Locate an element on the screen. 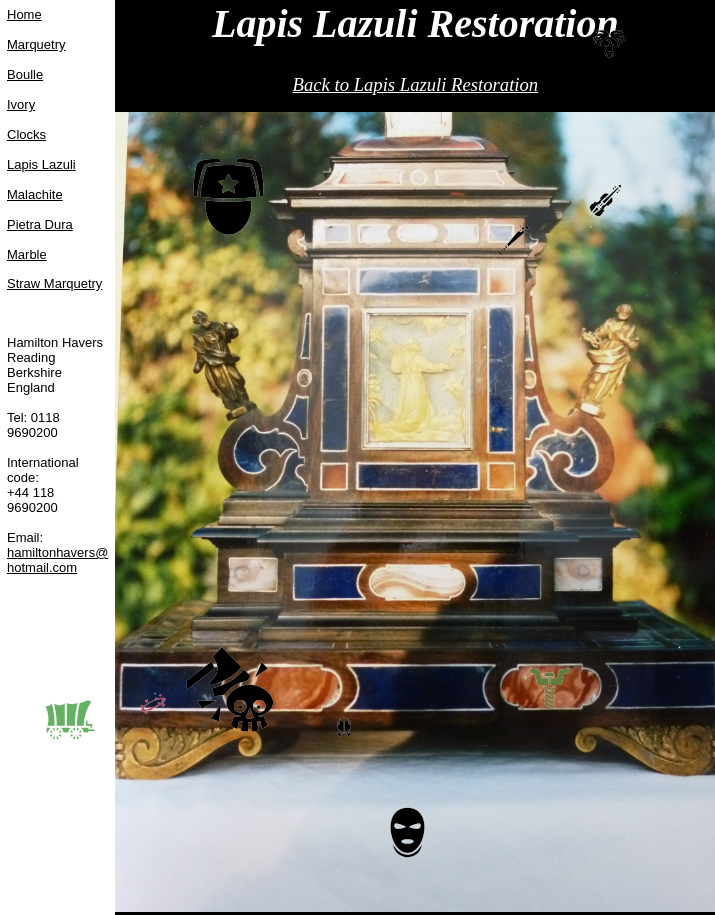 The width and height of the screenshot is (715, 915). indicates a dizzy or stunned status effect is located at coordinates (153, 704).